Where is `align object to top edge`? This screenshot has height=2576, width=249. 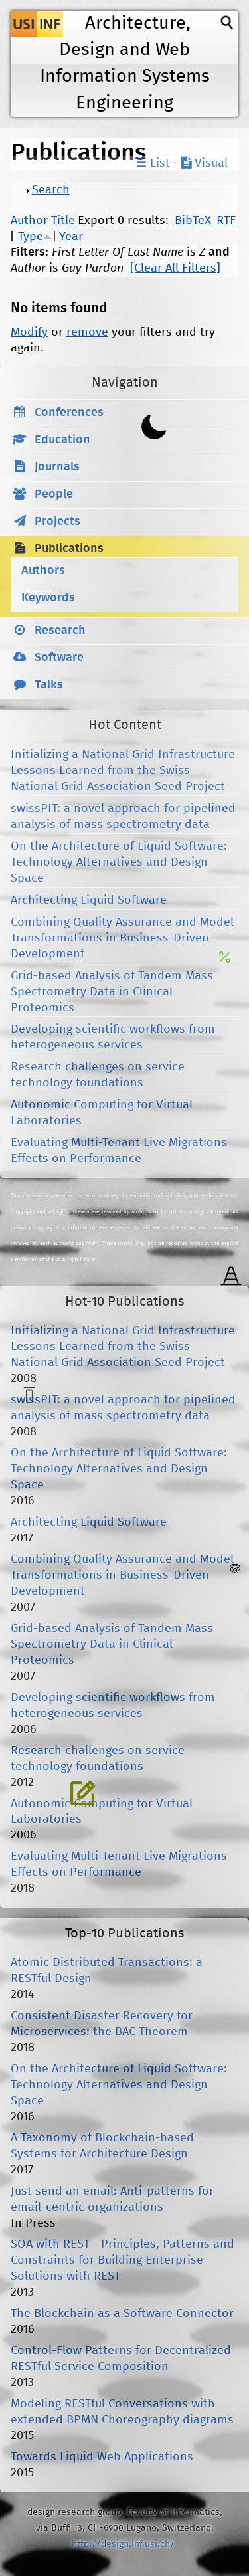 align object to top edge is located at coordinates (29, 1395).